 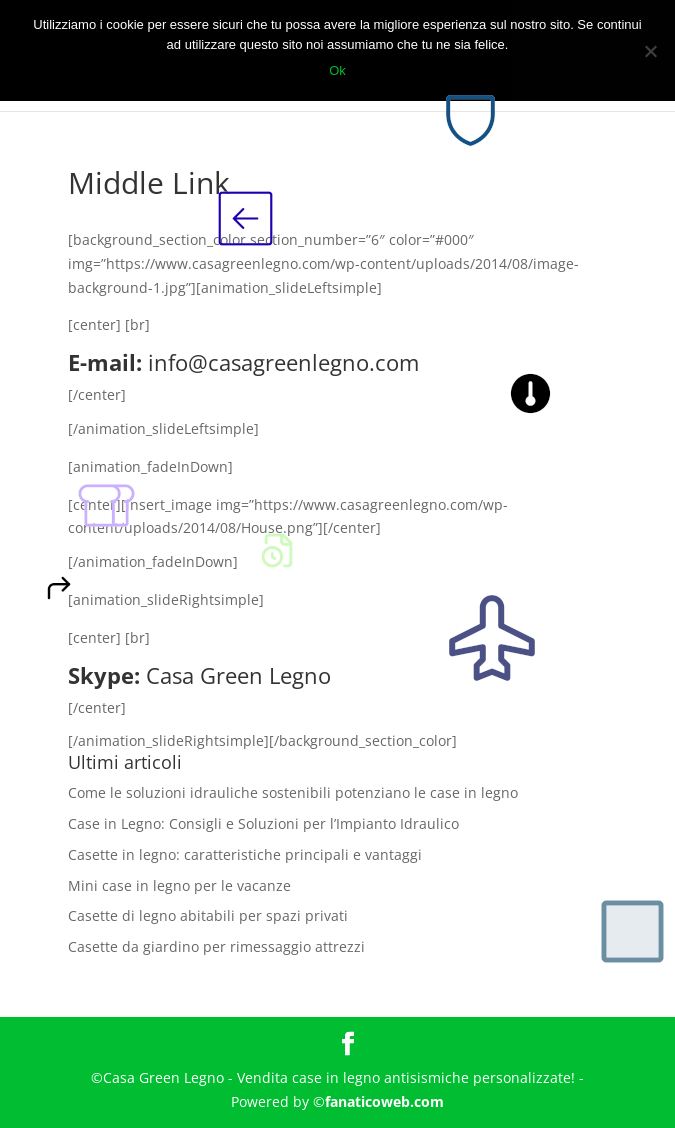 What do you see at coordinates (278, 550) in the screenshot?
I see `view file history or recent changes` at bounding box center [278, 550].